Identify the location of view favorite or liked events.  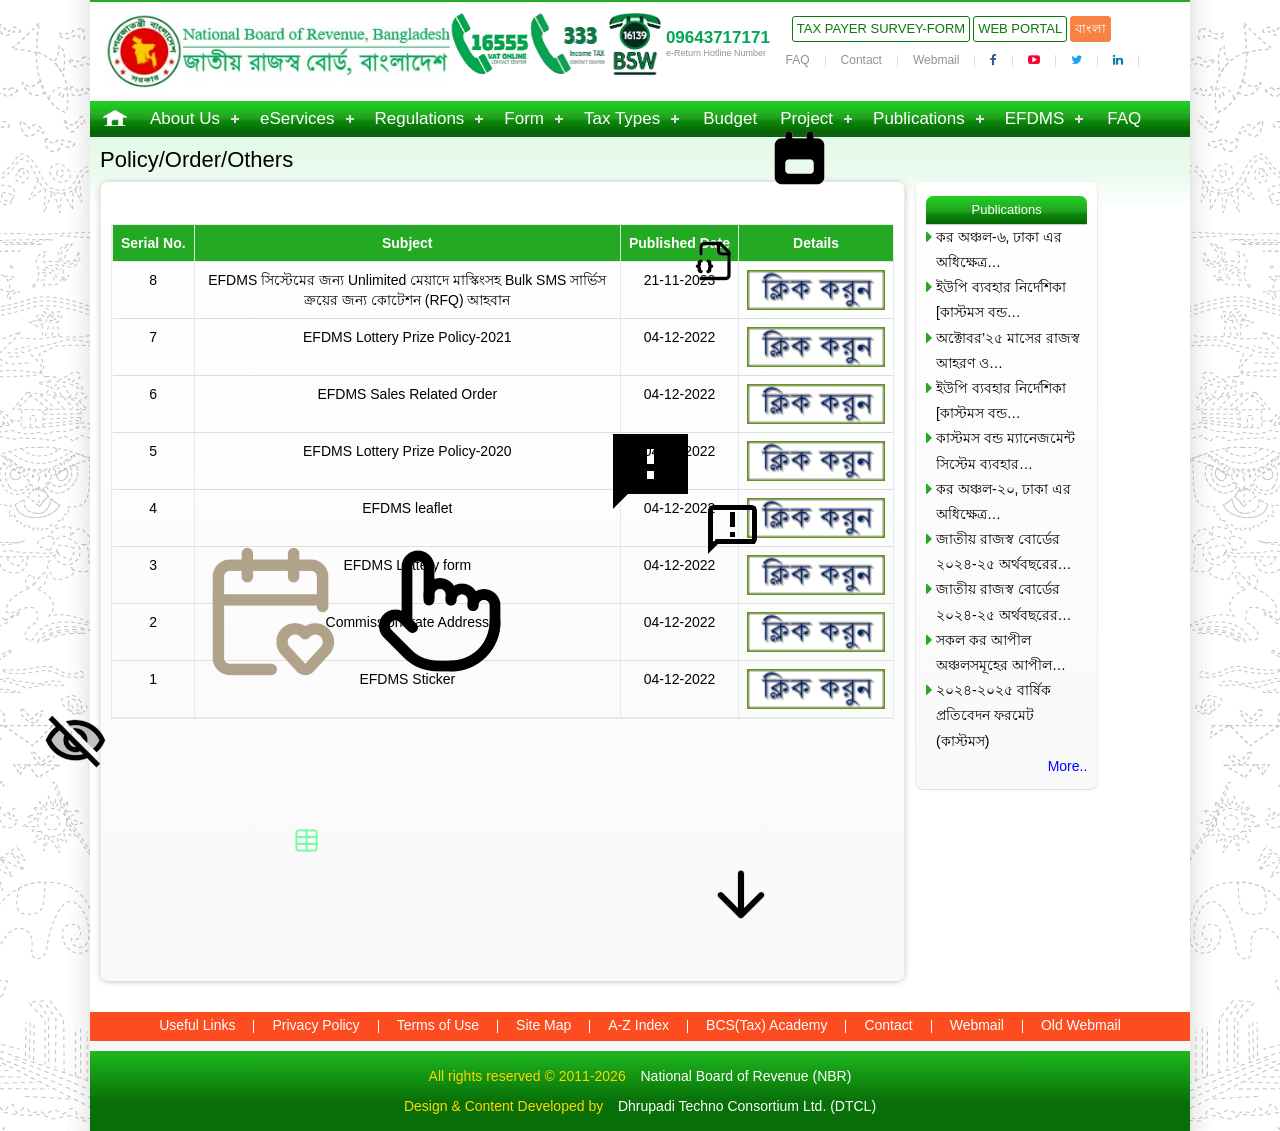
(270, 611).